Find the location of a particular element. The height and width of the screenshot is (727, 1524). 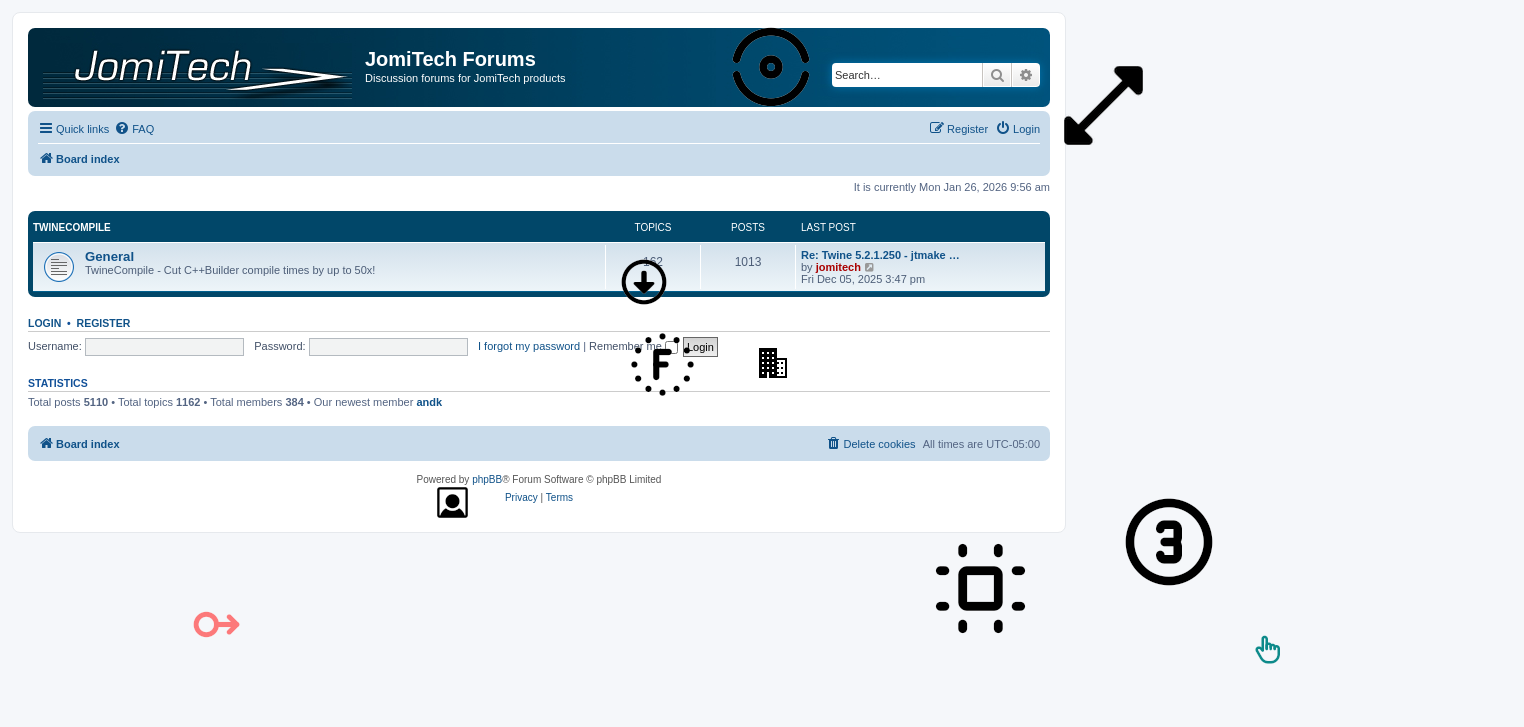

swipe right to continue or proceed is located at coordinates (216, 624).